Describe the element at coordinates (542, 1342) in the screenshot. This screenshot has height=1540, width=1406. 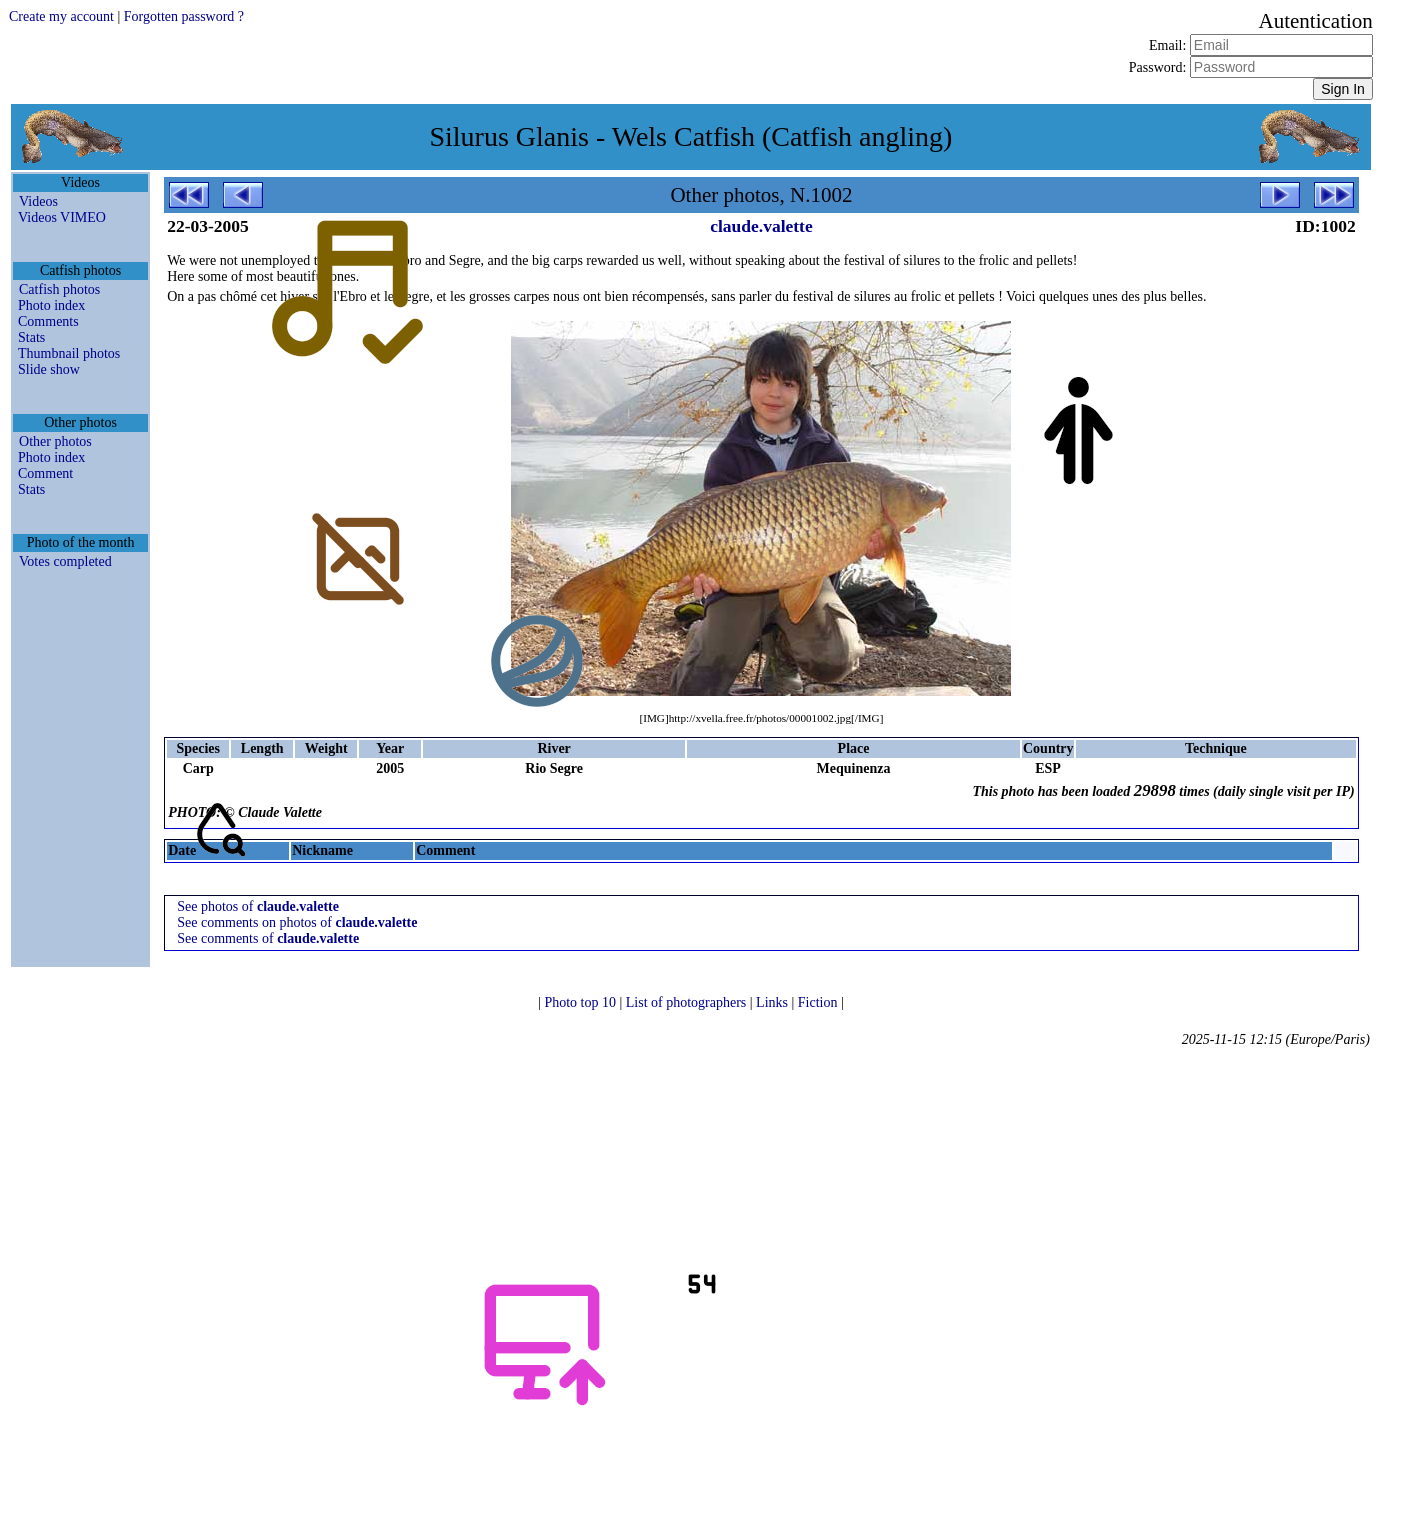
I see `upload content to desktop computer` at that location.